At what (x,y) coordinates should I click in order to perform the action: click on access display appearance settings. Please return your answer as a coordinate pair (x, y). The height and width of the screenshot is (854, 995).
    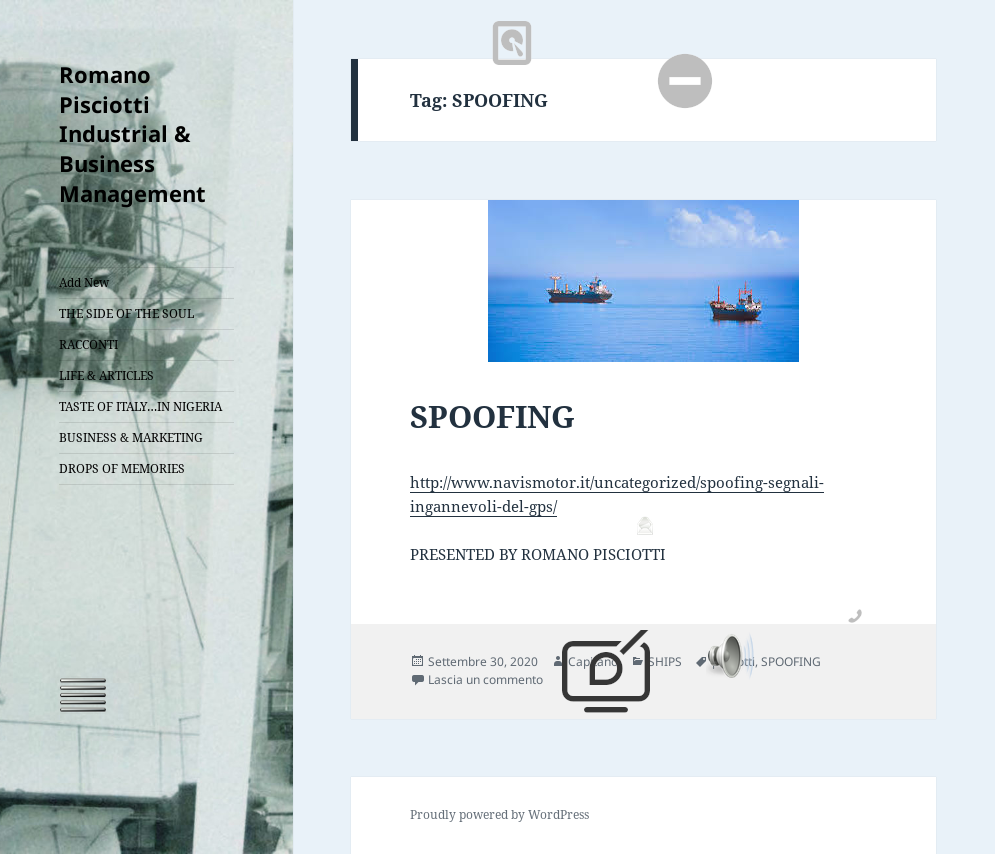
    Looking at the image, I should click on (606, 674).